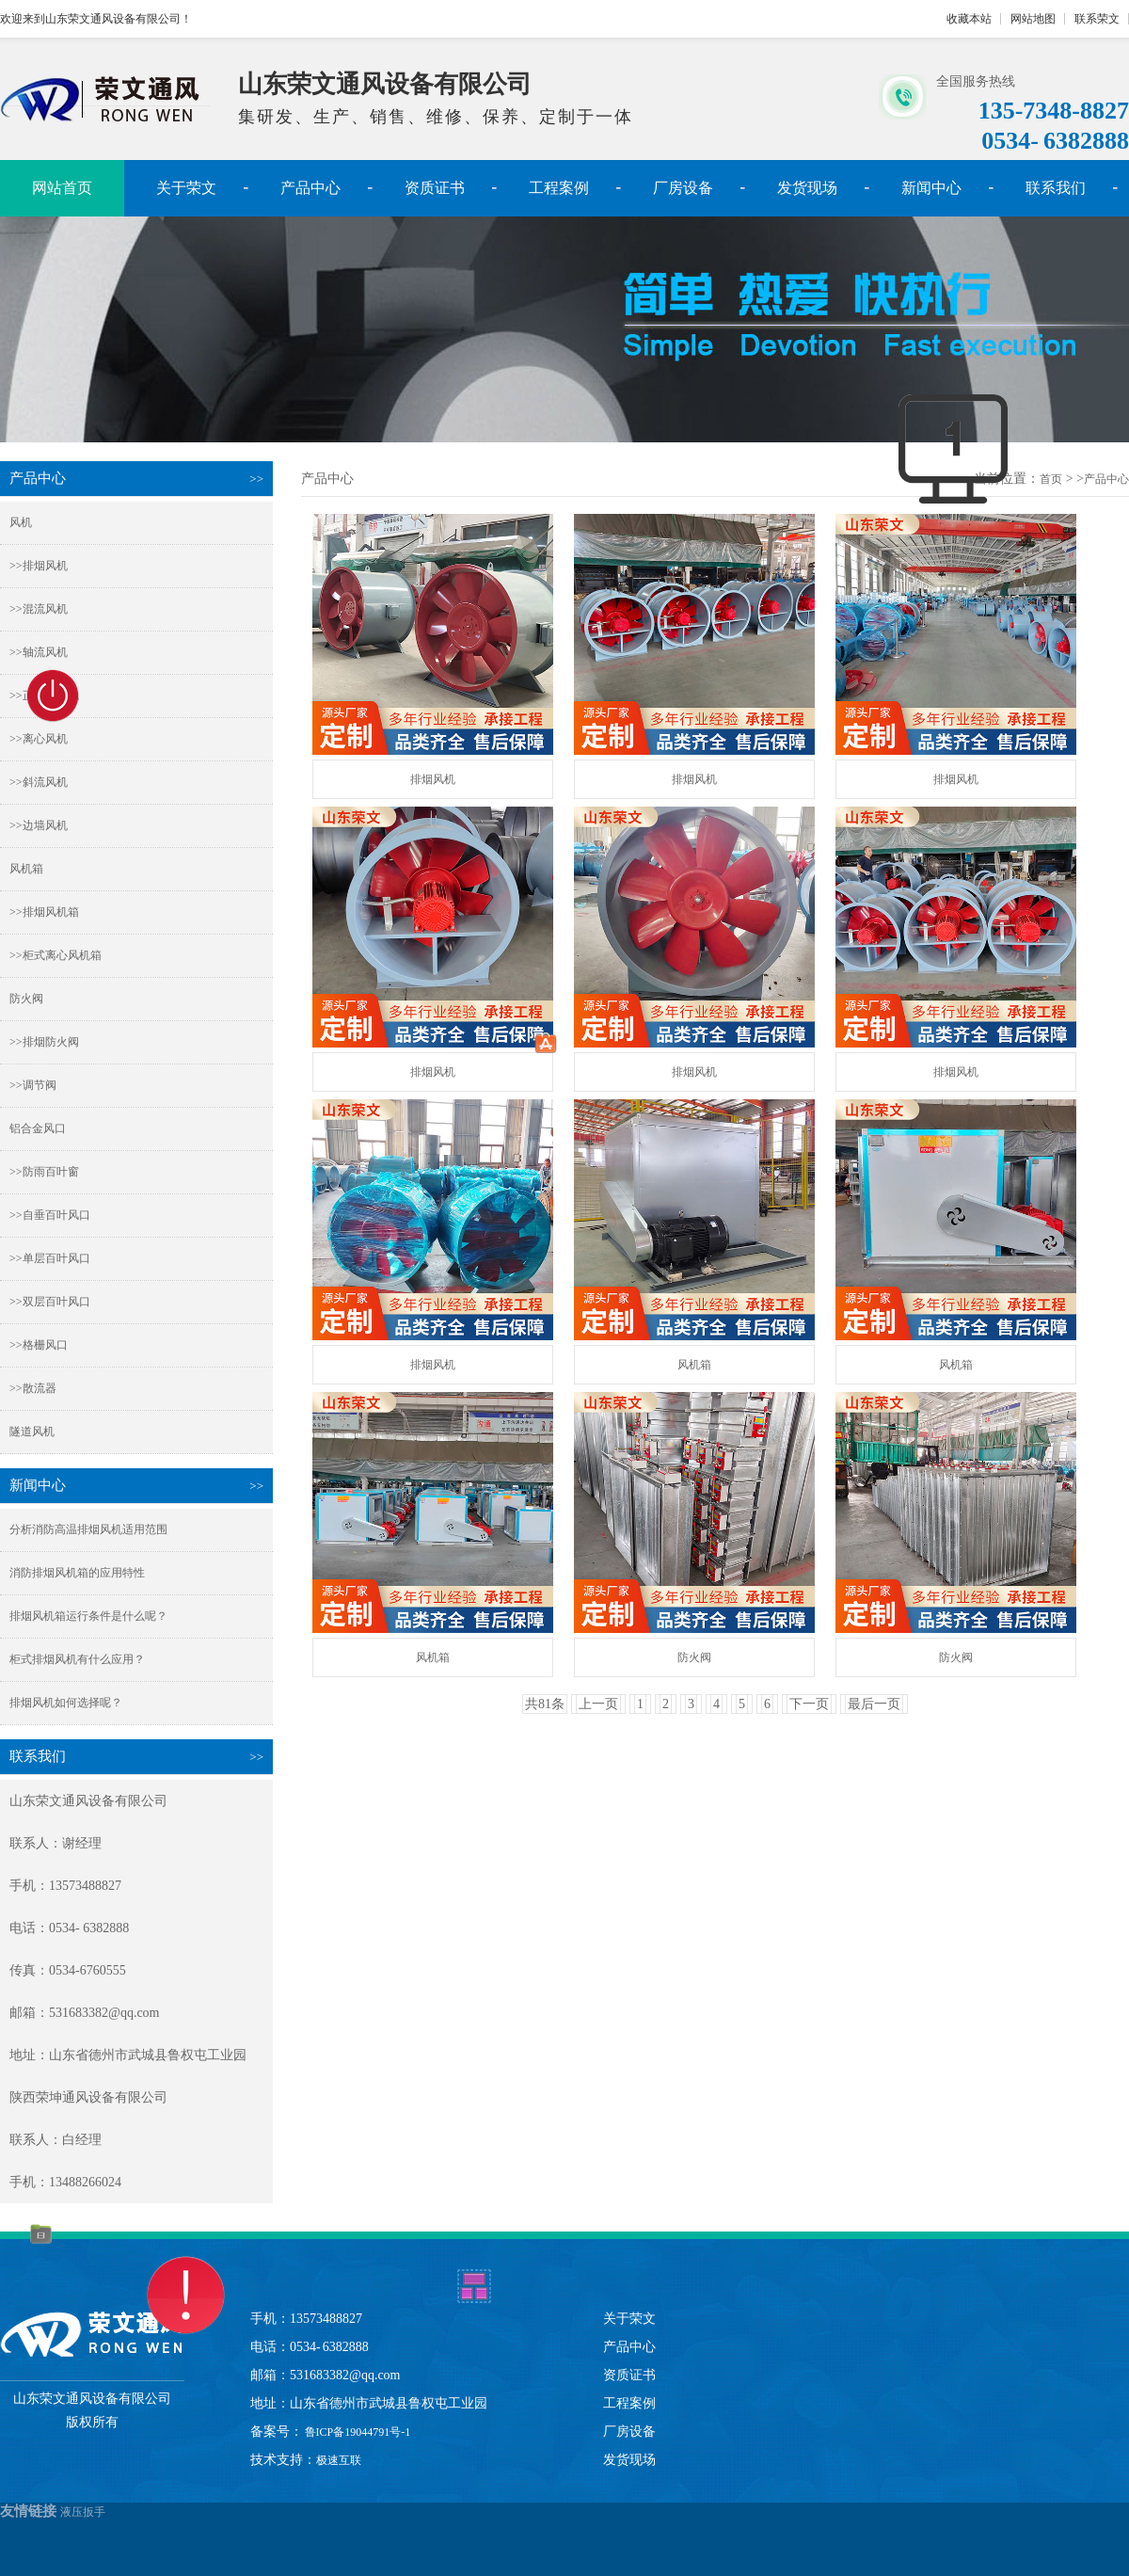 This screenshot has width=1129, height=2576. What do you see at coordinates (40, 2233) in the screenshot?
I see `open your videos folder` at bounding box center [40, 2233].